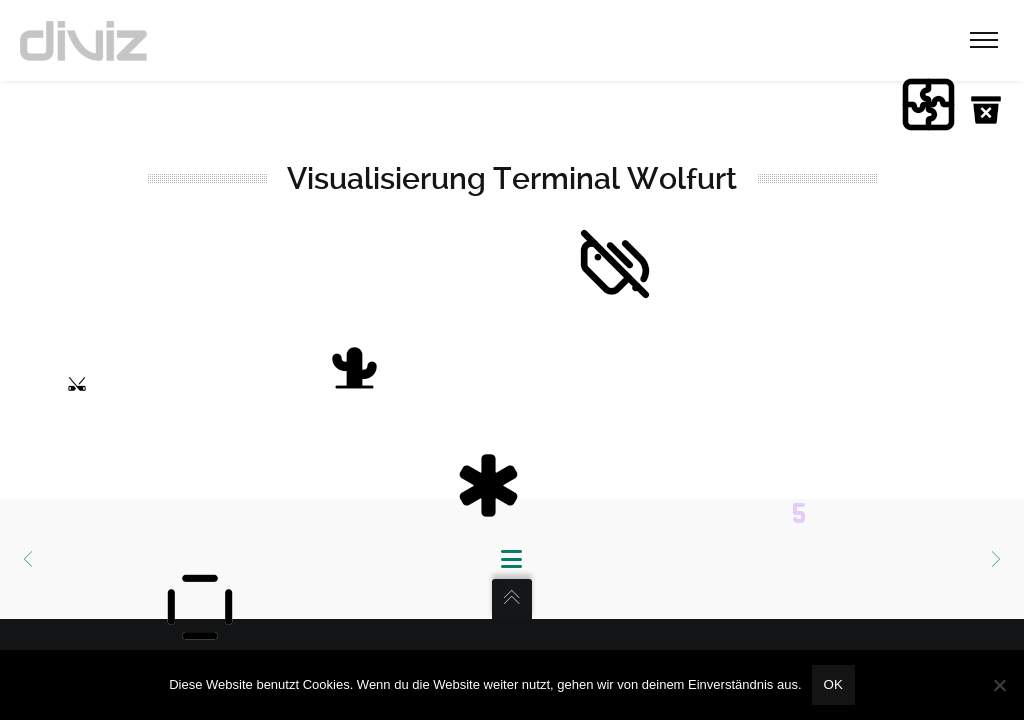 This screenshot has width=1024, height=720. What do you see at coordinates (928, 104) in the screenshot?
I see `access extensions or plugins` at bounding box center [928, 104].